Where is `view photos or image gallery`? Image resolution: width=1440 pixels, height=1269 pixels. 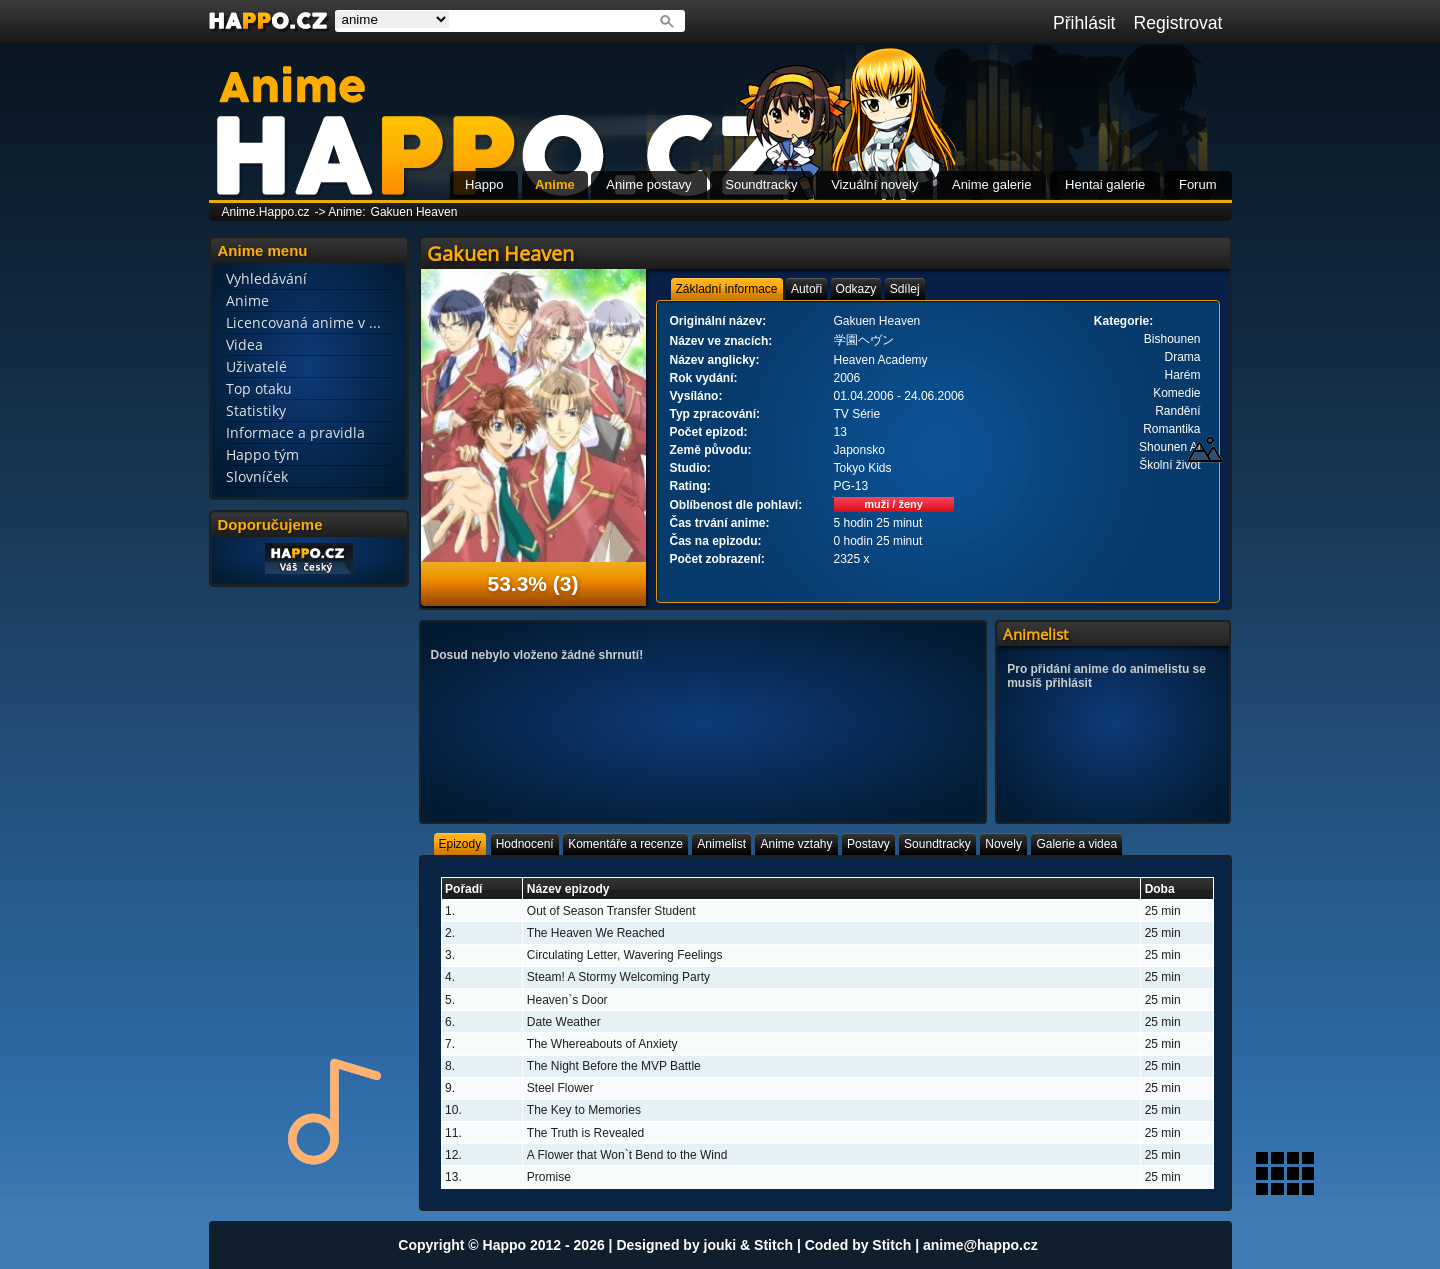
view photos or image gallery is located at coordinates (1205, 451).